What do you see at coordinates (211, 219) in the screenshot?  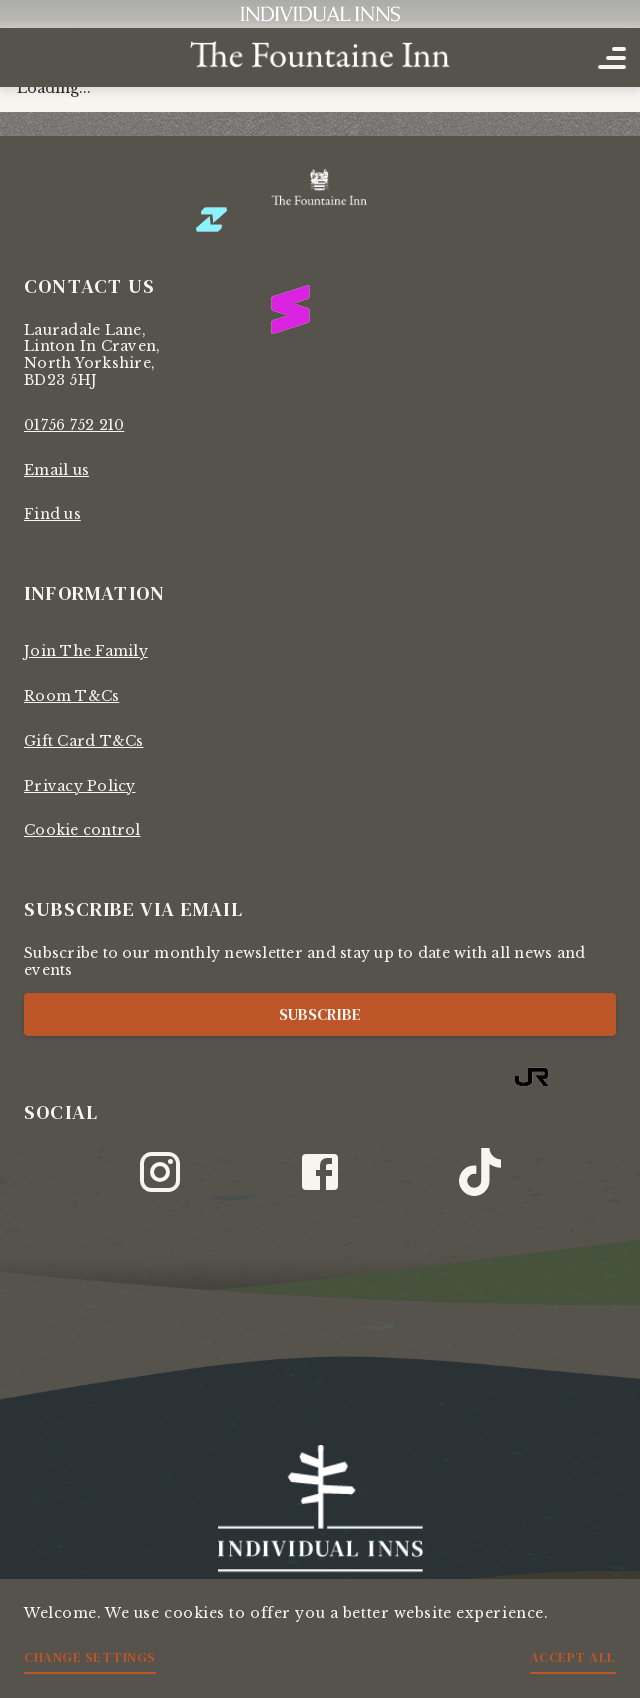 I see `zincsearch logo` at bounding box center [211, 219].